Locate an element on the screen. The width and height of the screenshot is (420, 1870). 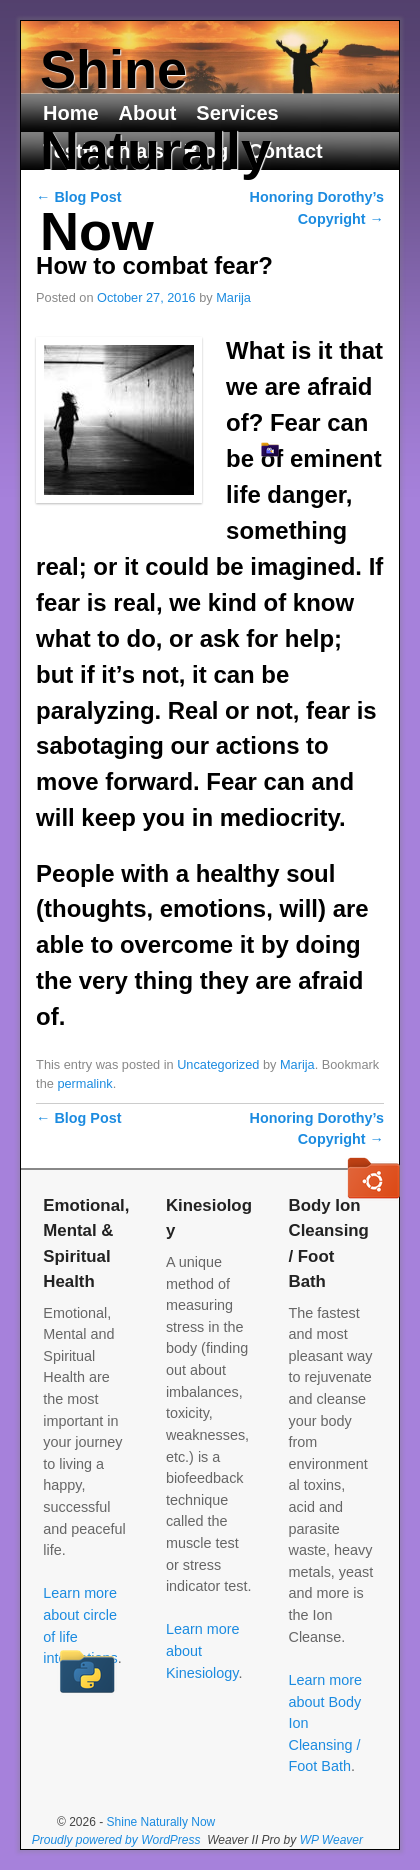
folder containing python project files is located at coordinates (87, 1673).